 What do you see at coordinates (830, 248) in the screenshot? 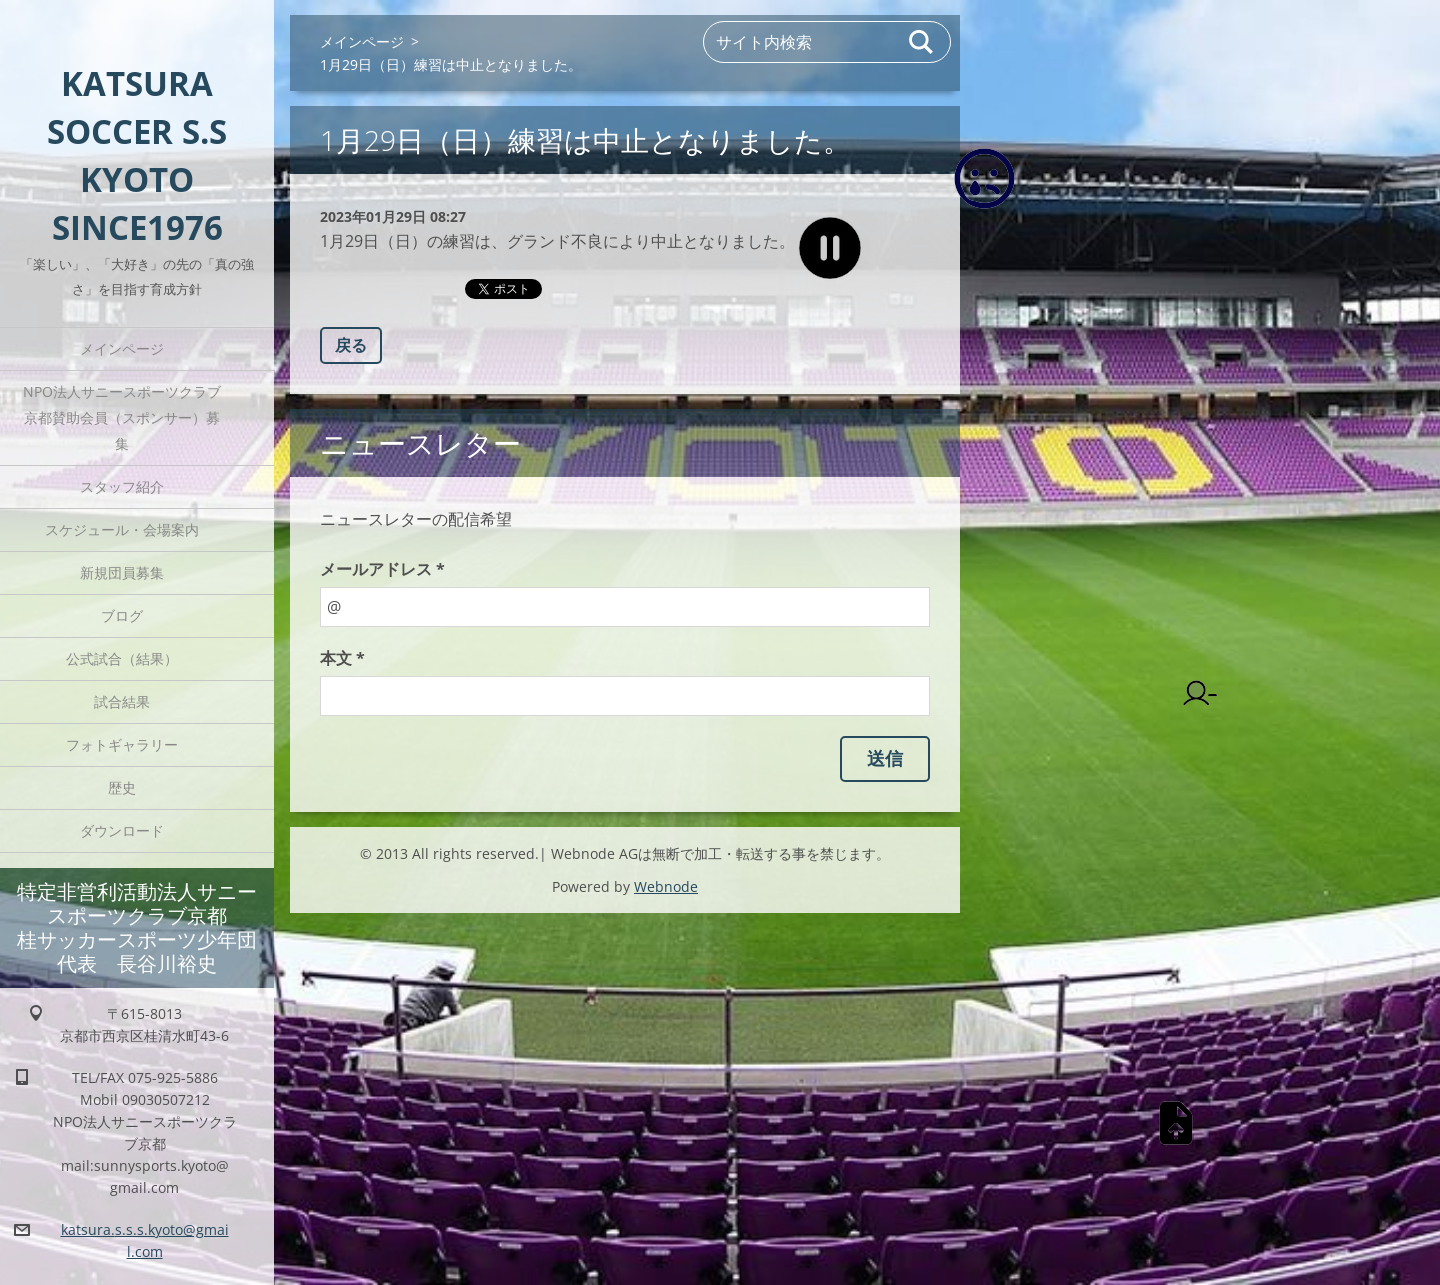
I see `pause media playback` at bounding box center [830, 248].